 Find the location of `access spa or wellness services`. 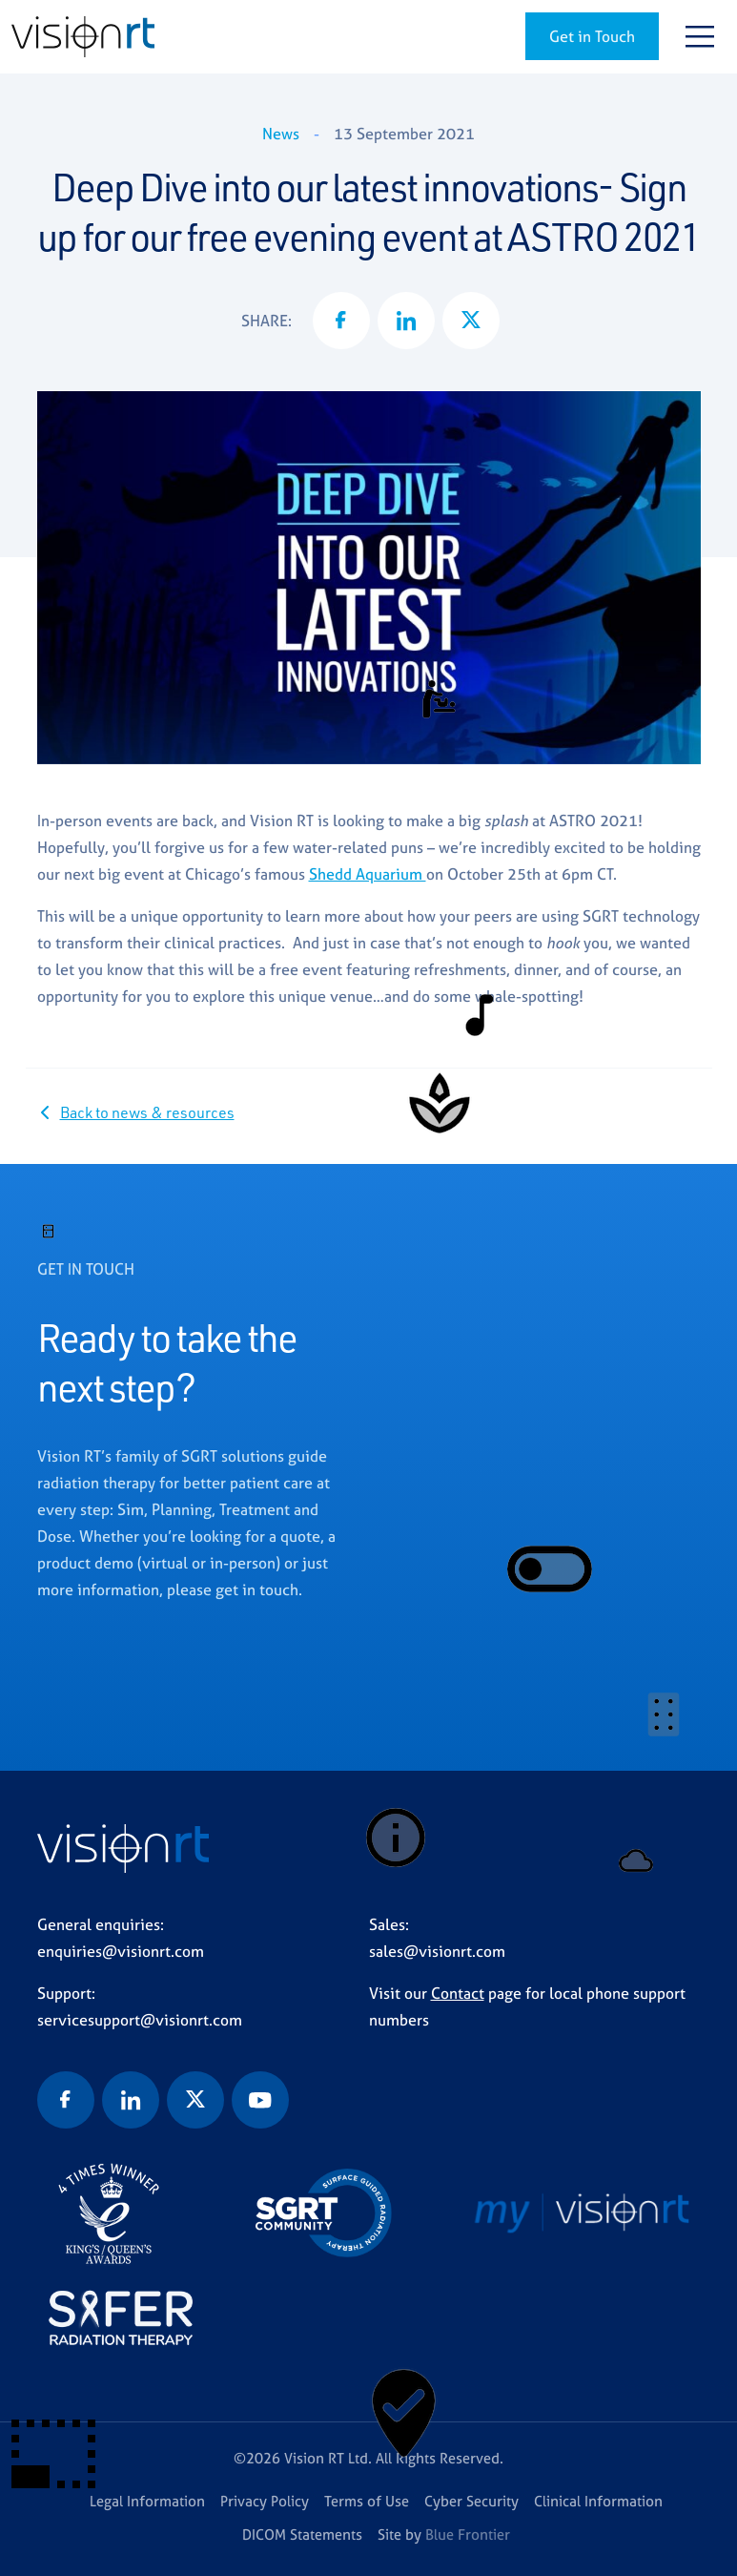

access spa or wellness services is located at coordinates (440, 1103).